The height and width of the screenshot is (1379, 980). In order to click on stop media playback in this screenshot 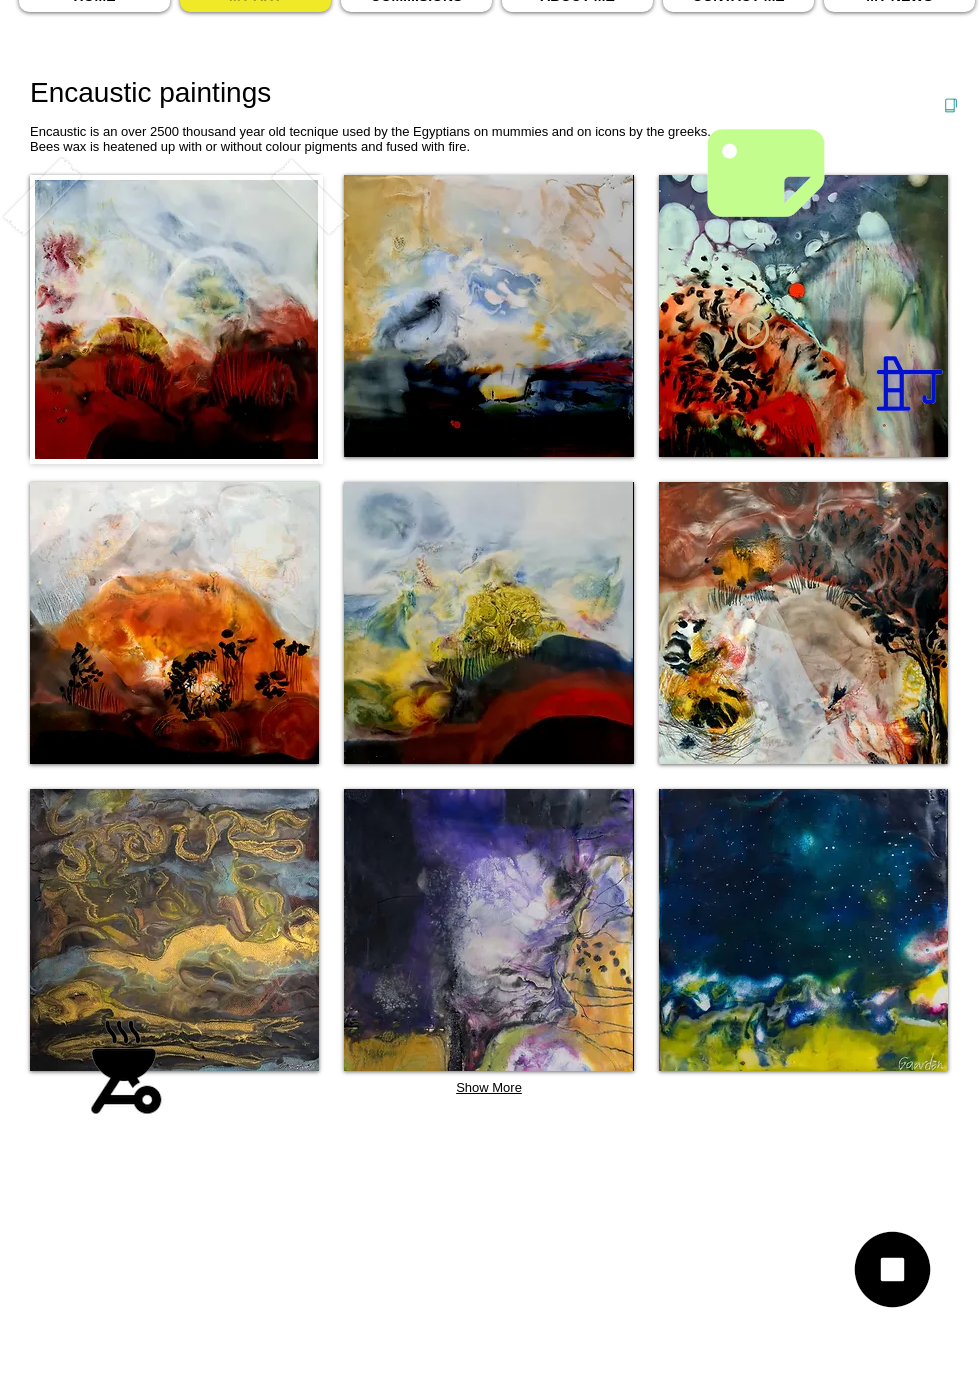, I will do `click(892, 1269)`.